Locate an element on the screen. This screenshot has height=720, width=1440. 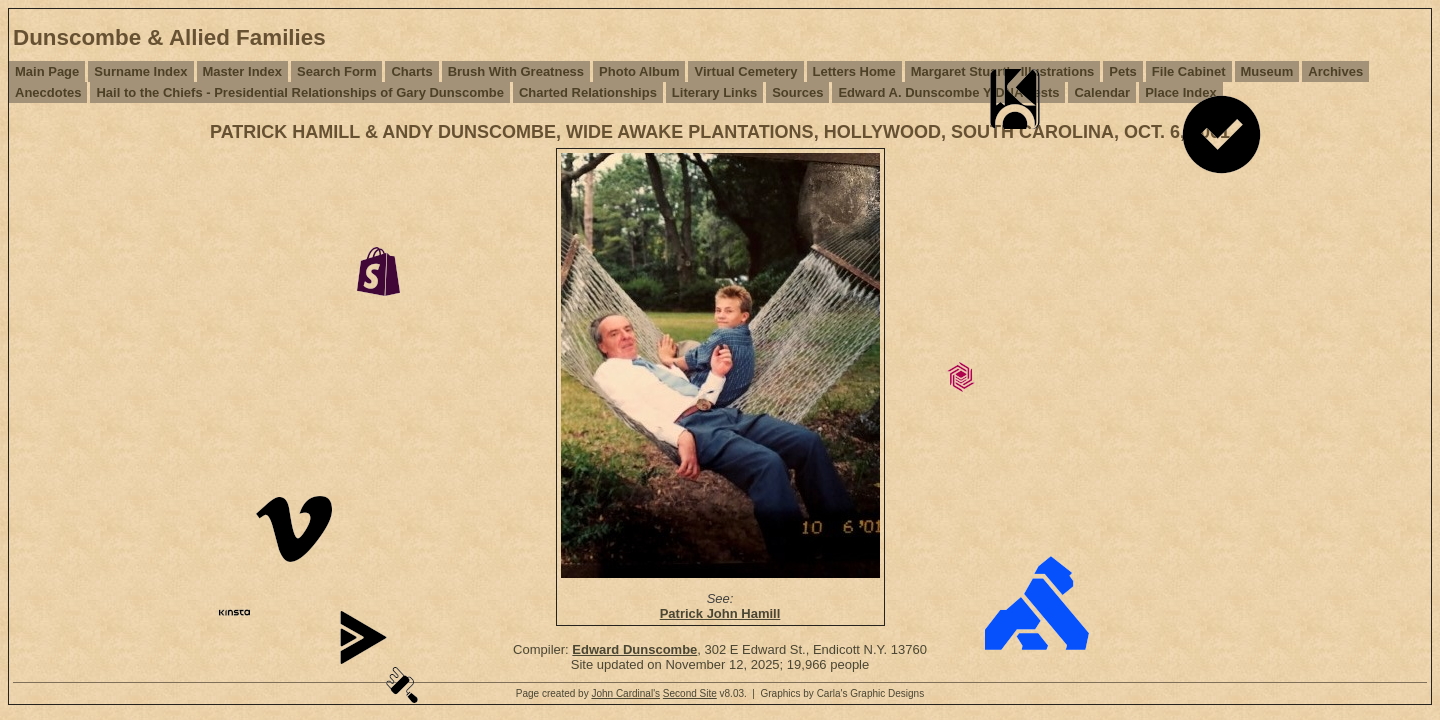
Kinsta web hosting service logo is located at coordinates (234, 612).